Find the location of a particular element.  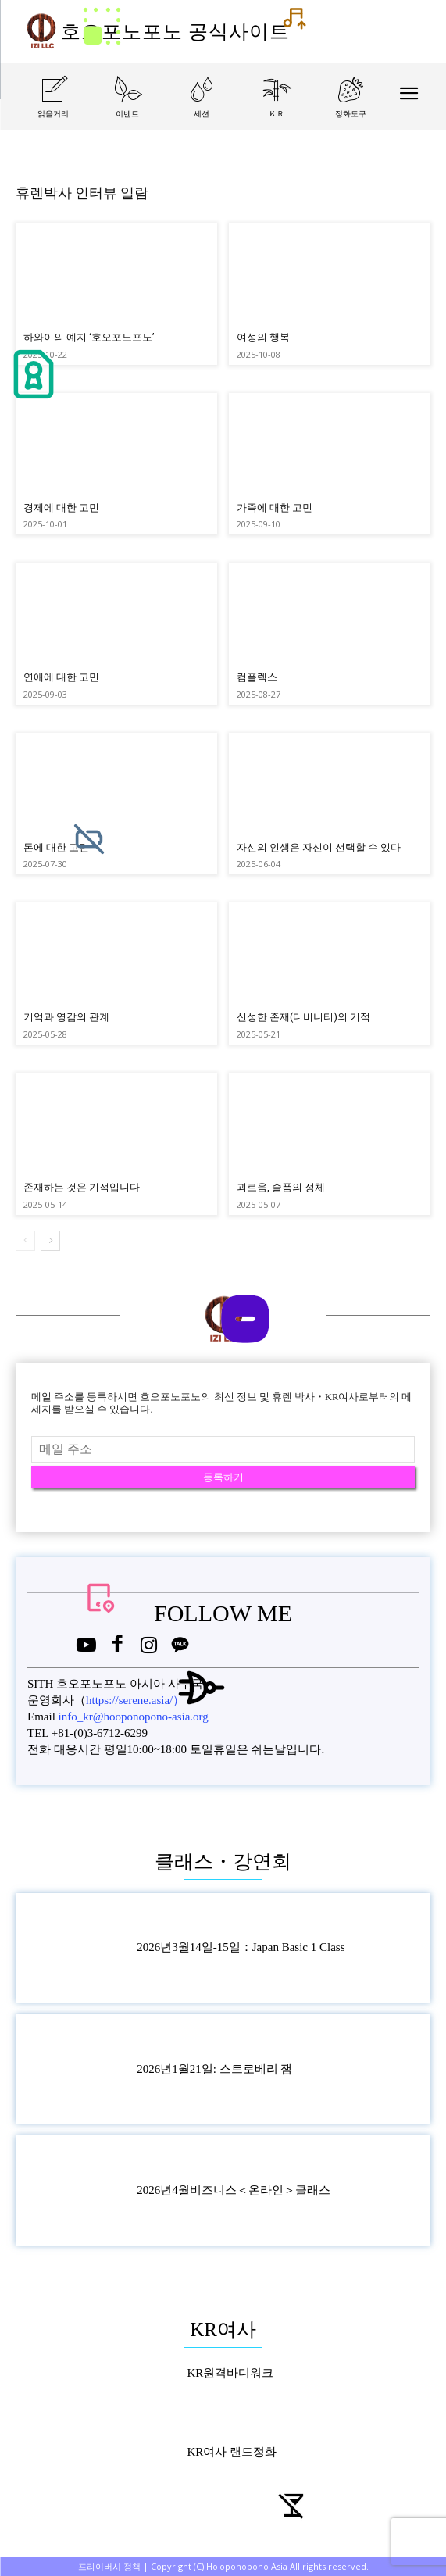

indicates alcohol-free zone or no drinks allowed is located at coordinates (291, 2505).